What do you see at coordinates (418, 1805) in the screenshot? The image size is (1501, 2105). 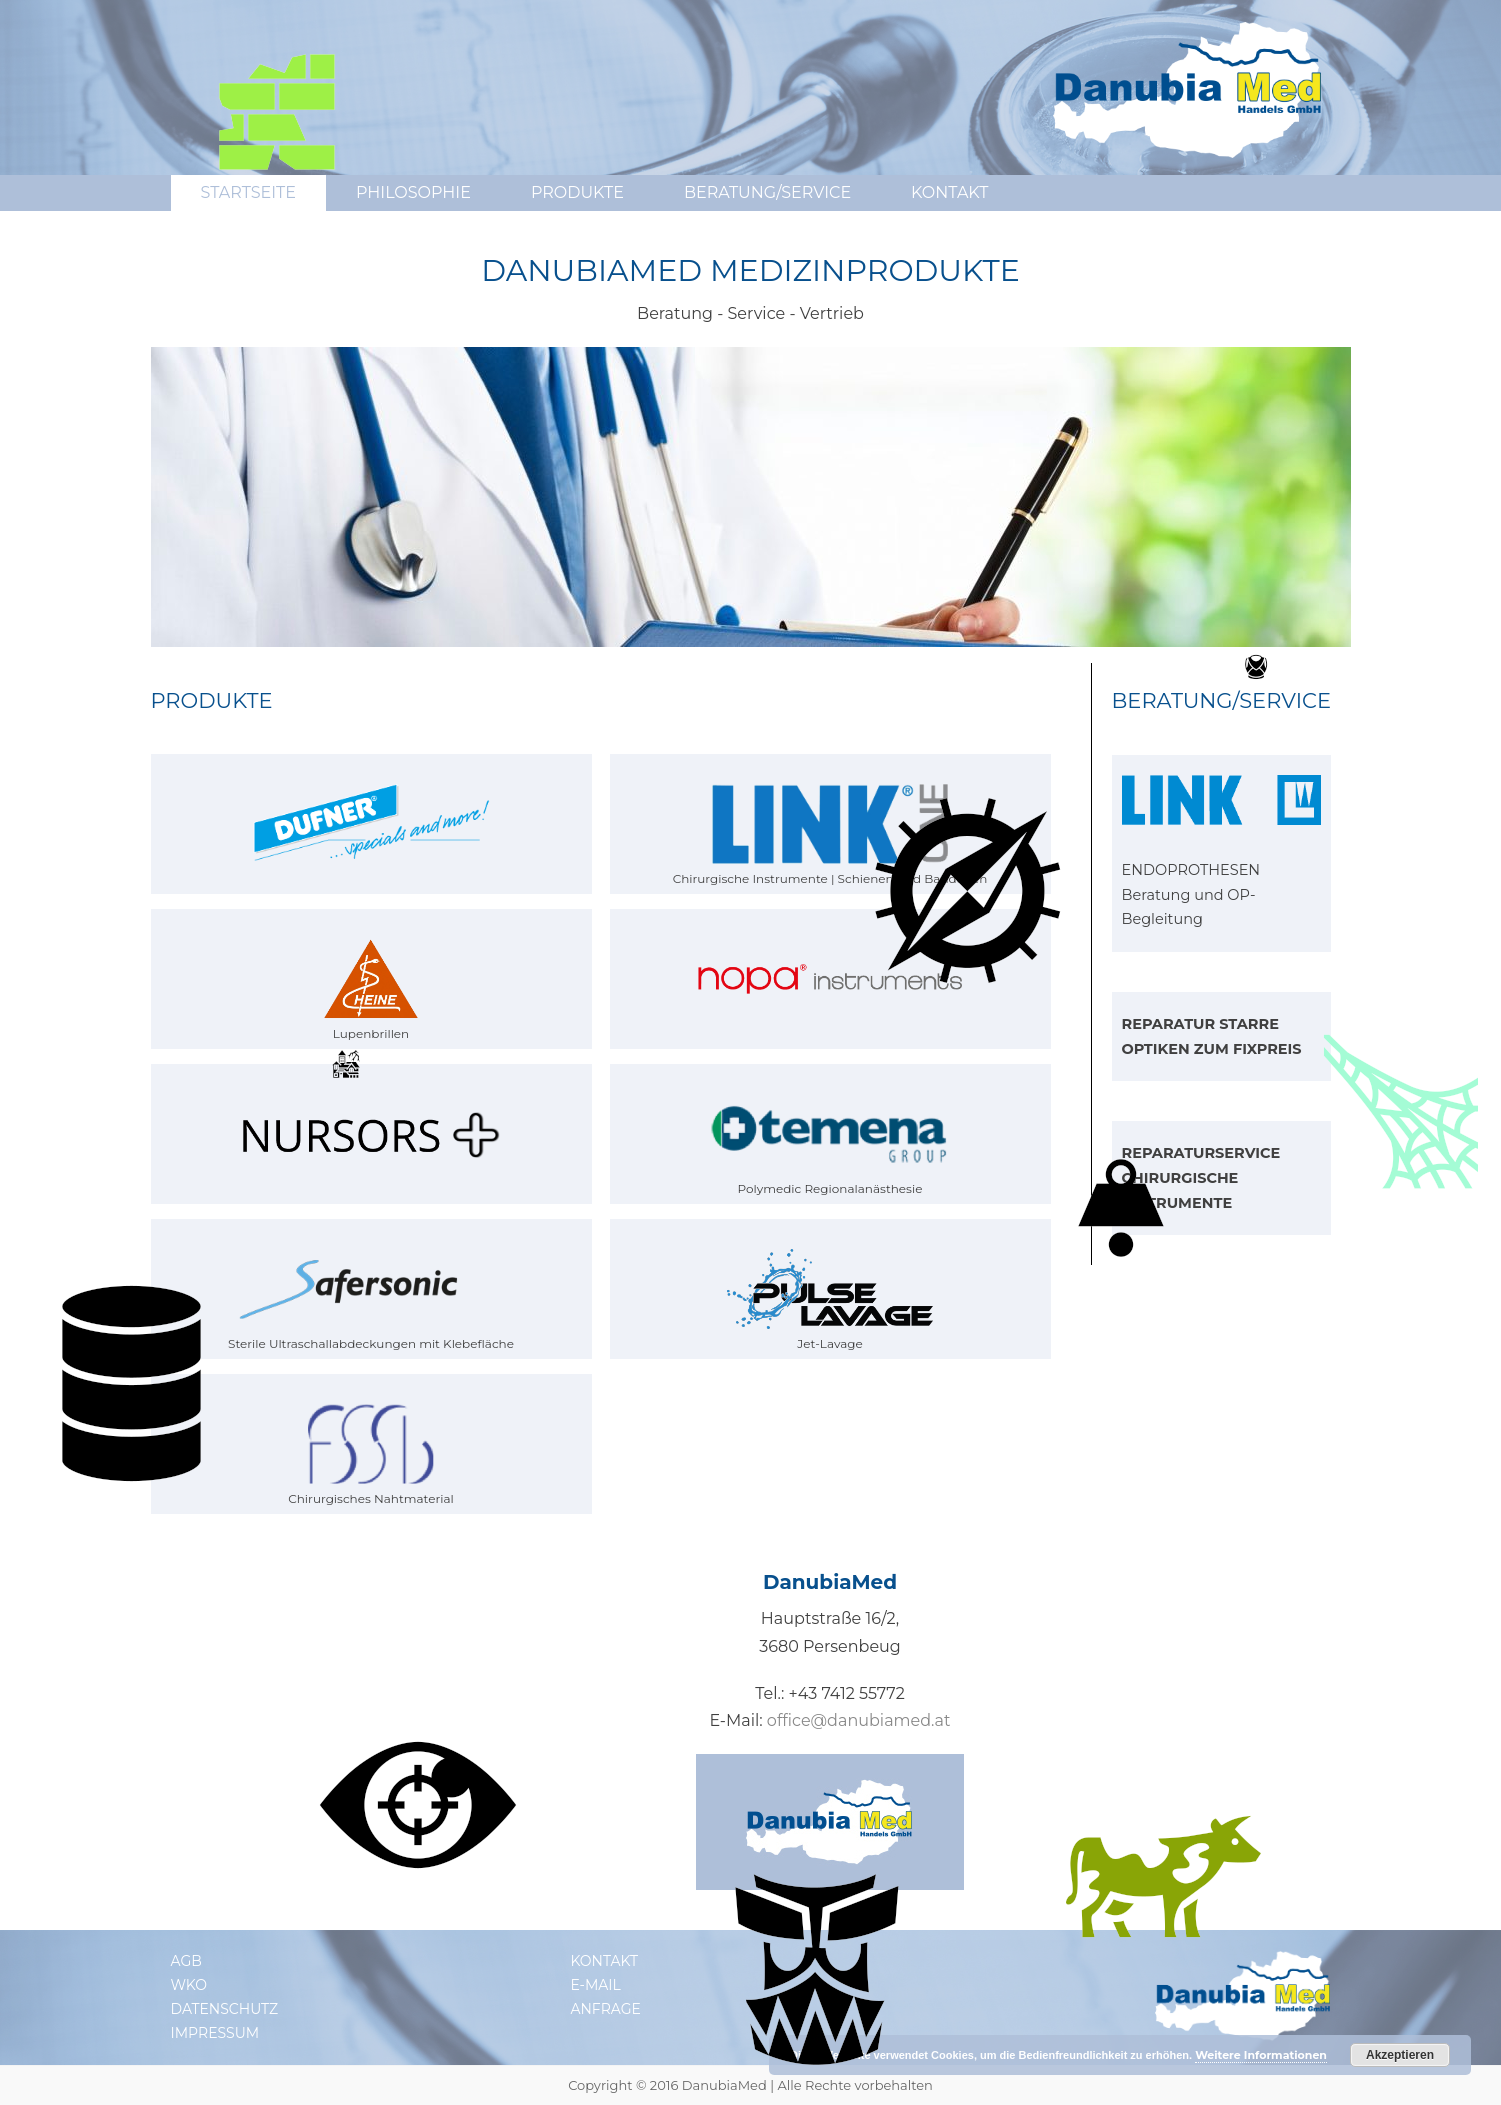 I see `focus or target tracking mode` at bounding box center [418, 1805].